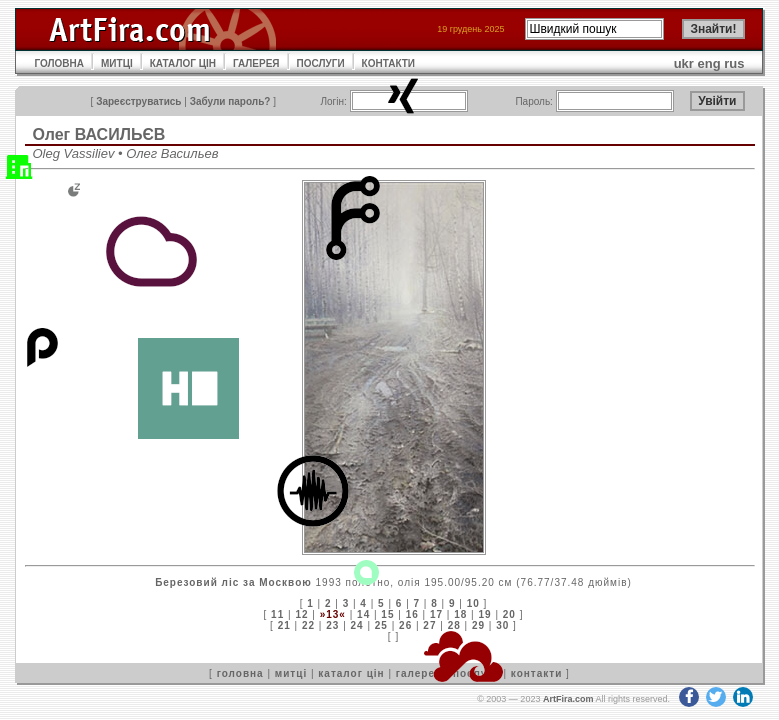  I want to click on open seafile cloud storage app, so click(463, 656).